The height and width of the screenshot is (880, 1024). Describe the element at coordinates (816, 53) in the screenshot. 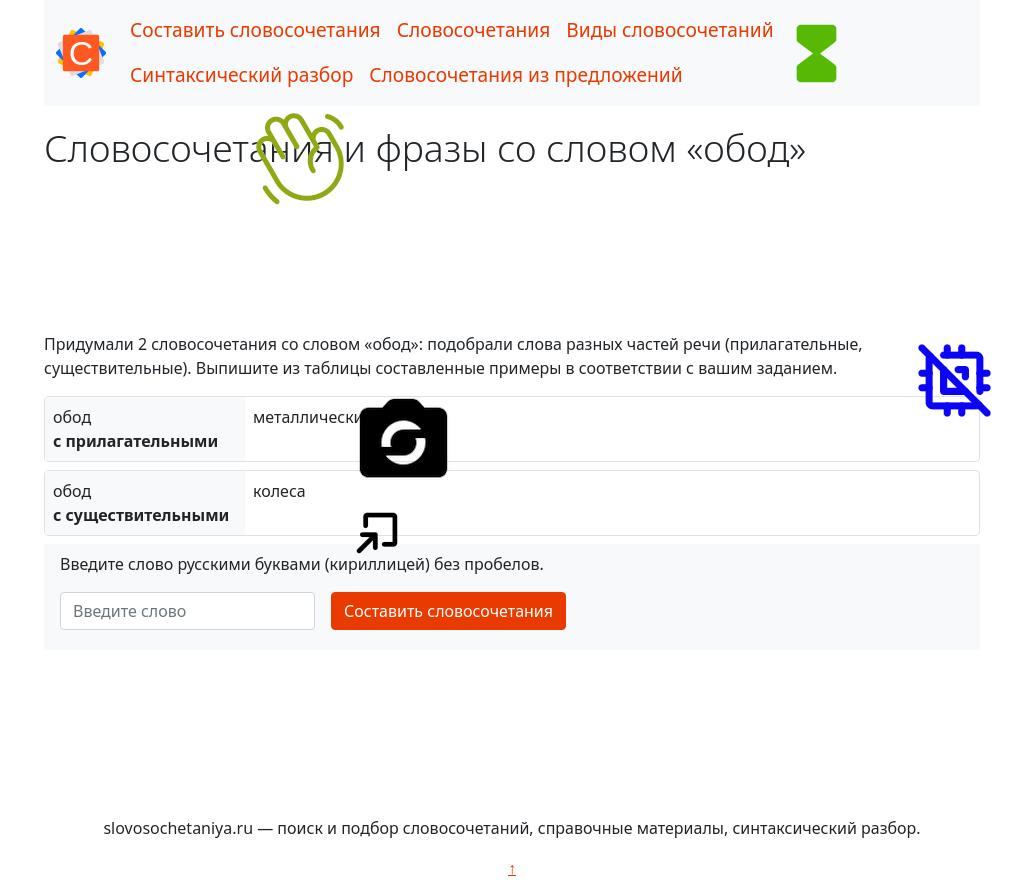

I see `indicates loading or processing in progress` at that location.